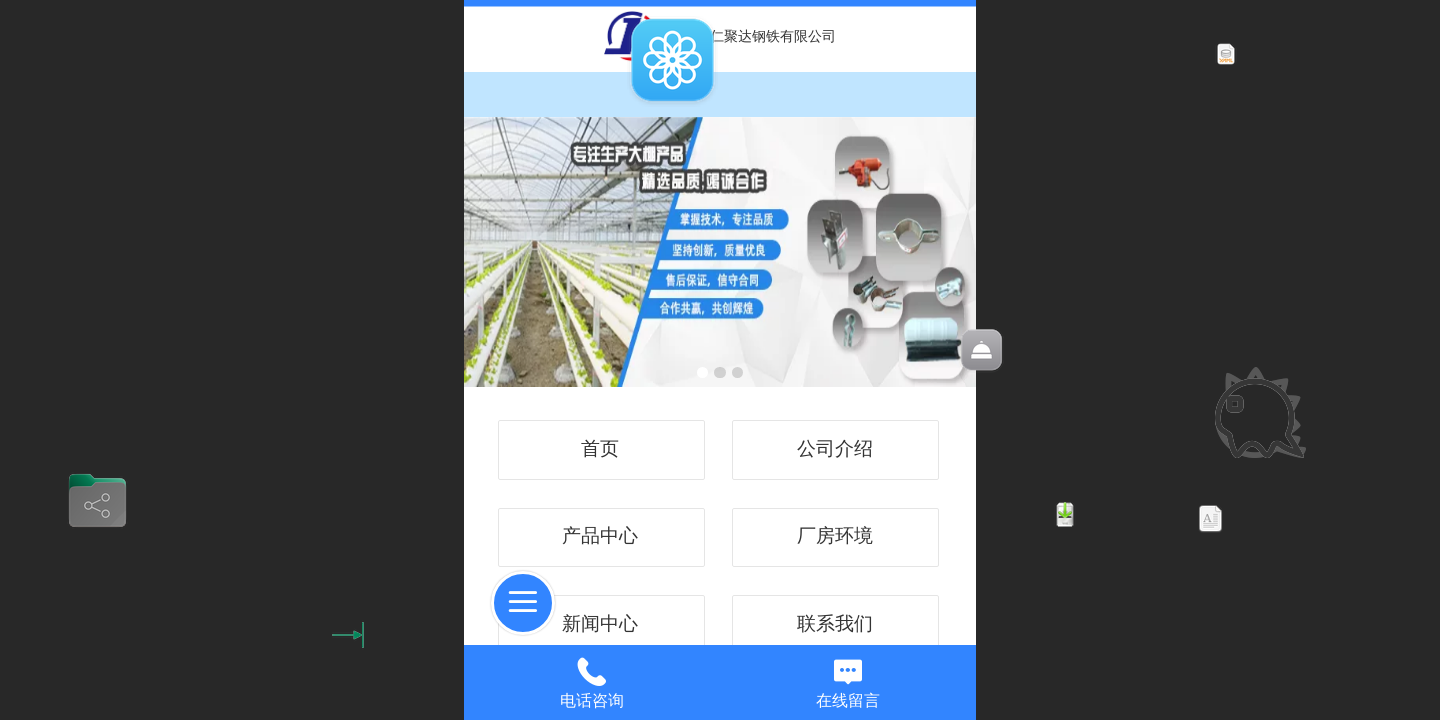 This screenshot has width=1440, height=720. What do you see at coordinates (1260, 412) in the screenshot?
I see `open dino messaging app` at bounding box center [1260, 412].